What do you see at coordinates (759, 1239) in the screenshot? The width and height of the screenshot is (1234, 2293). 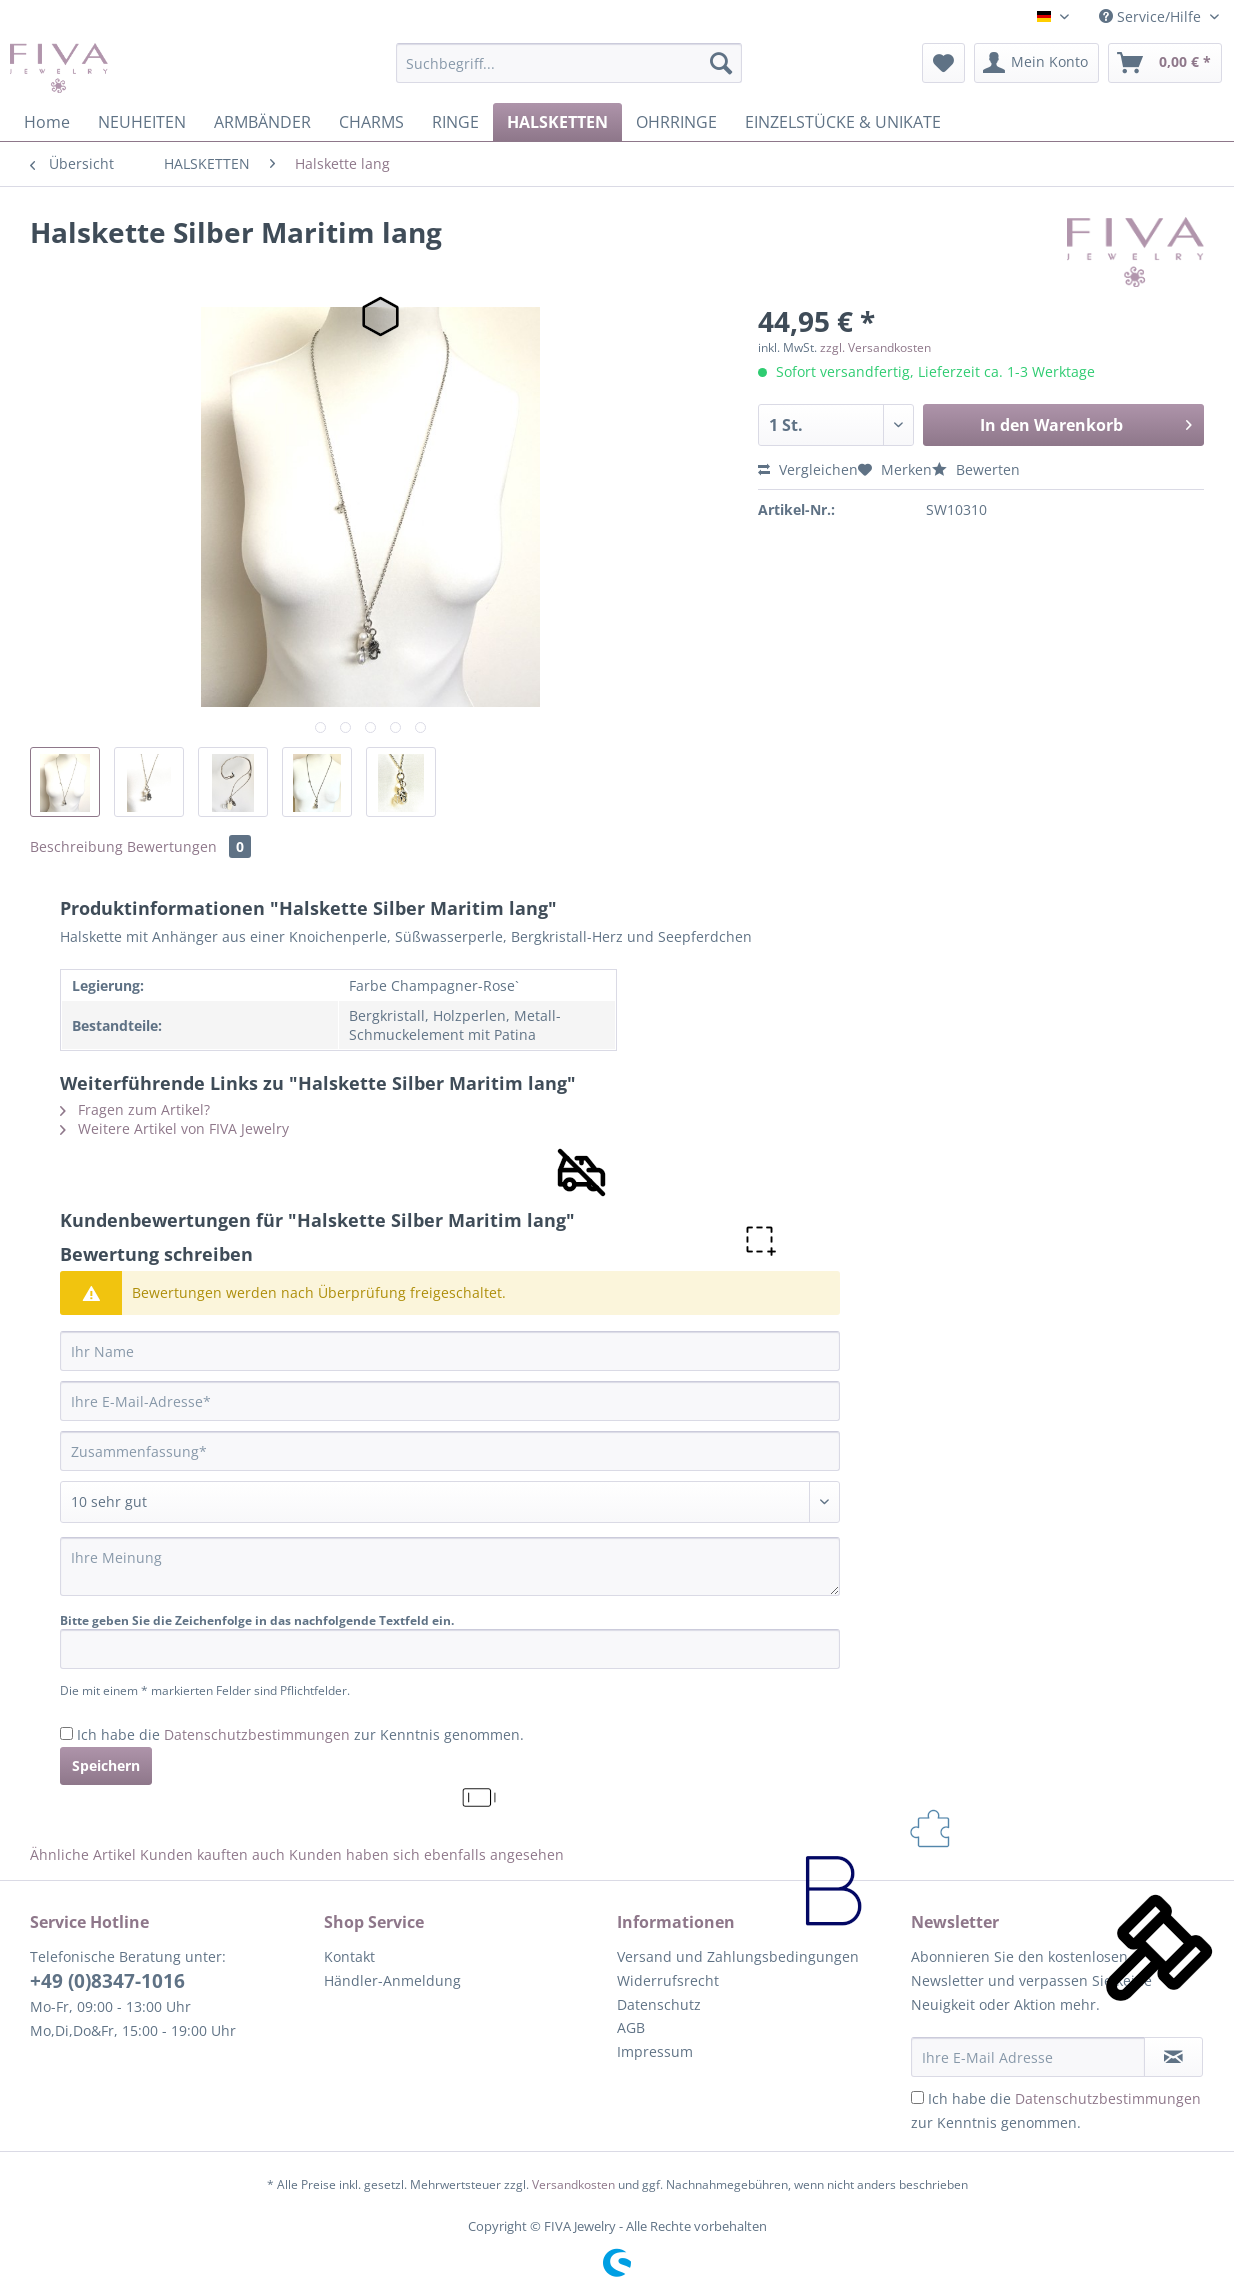 I see `add to current selection` at bounding box center [759, 1239].